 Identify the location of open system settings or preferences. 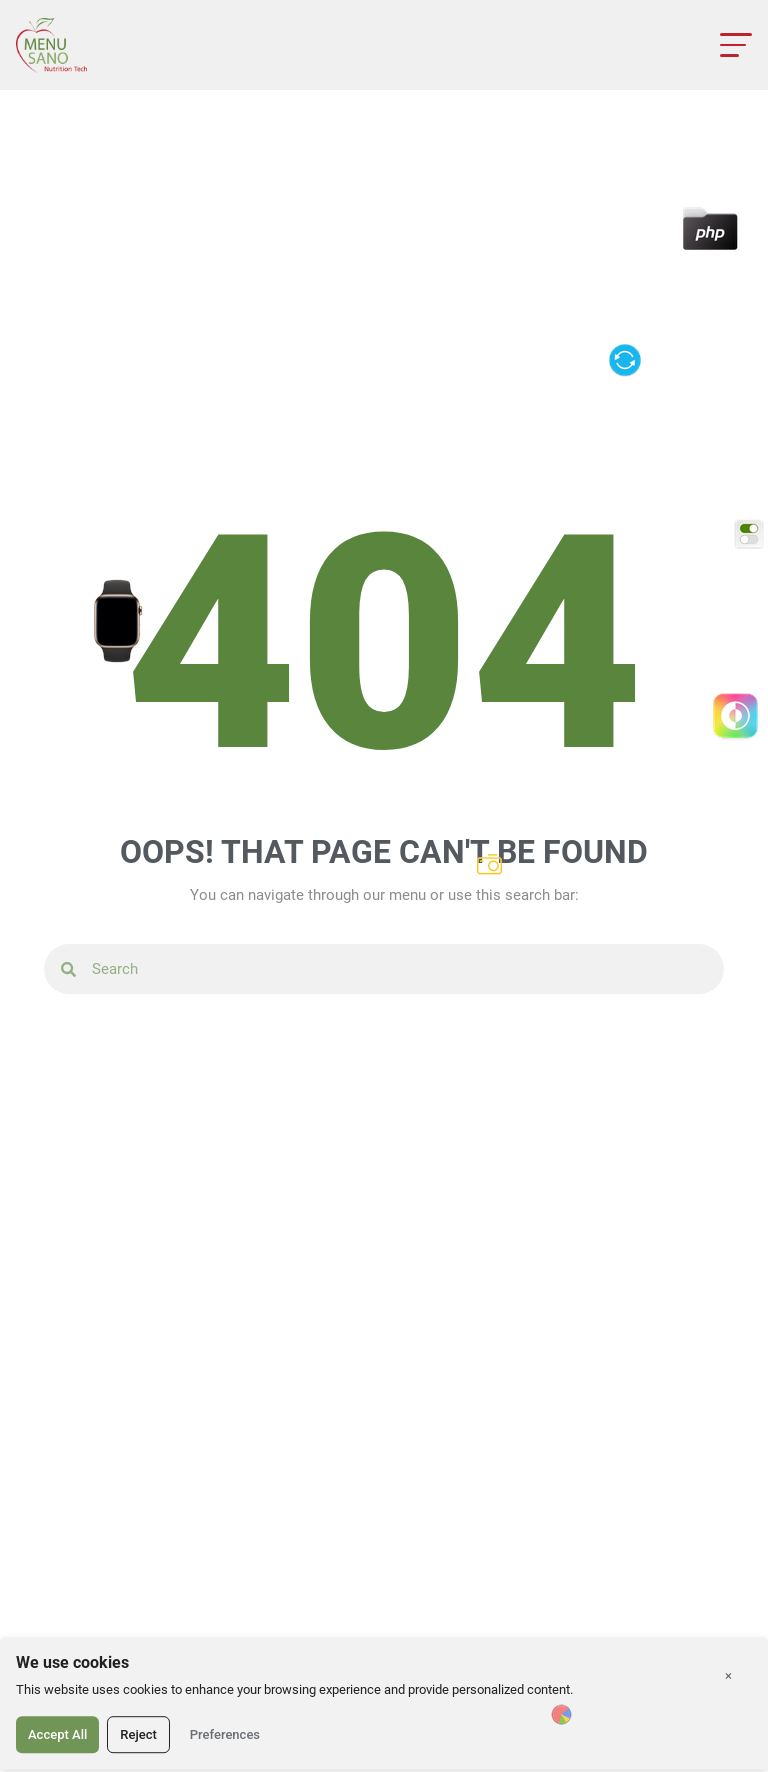
(749, 534).